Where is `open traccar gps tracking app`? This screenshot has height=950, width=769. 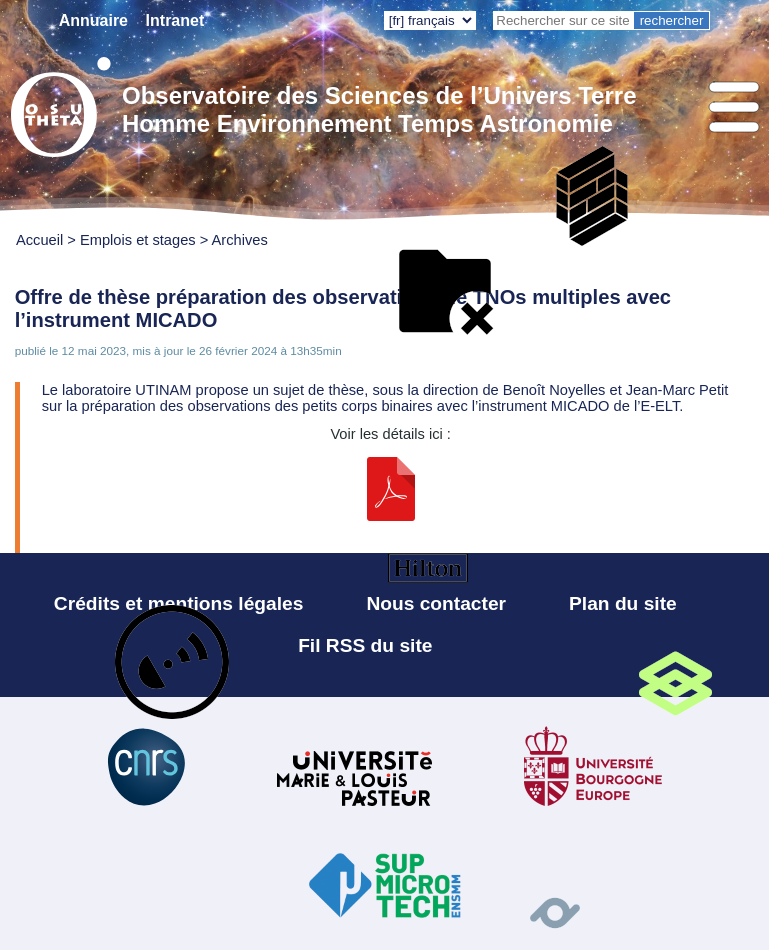
open traccar gps tracking app is located at coordinates (172, 662).